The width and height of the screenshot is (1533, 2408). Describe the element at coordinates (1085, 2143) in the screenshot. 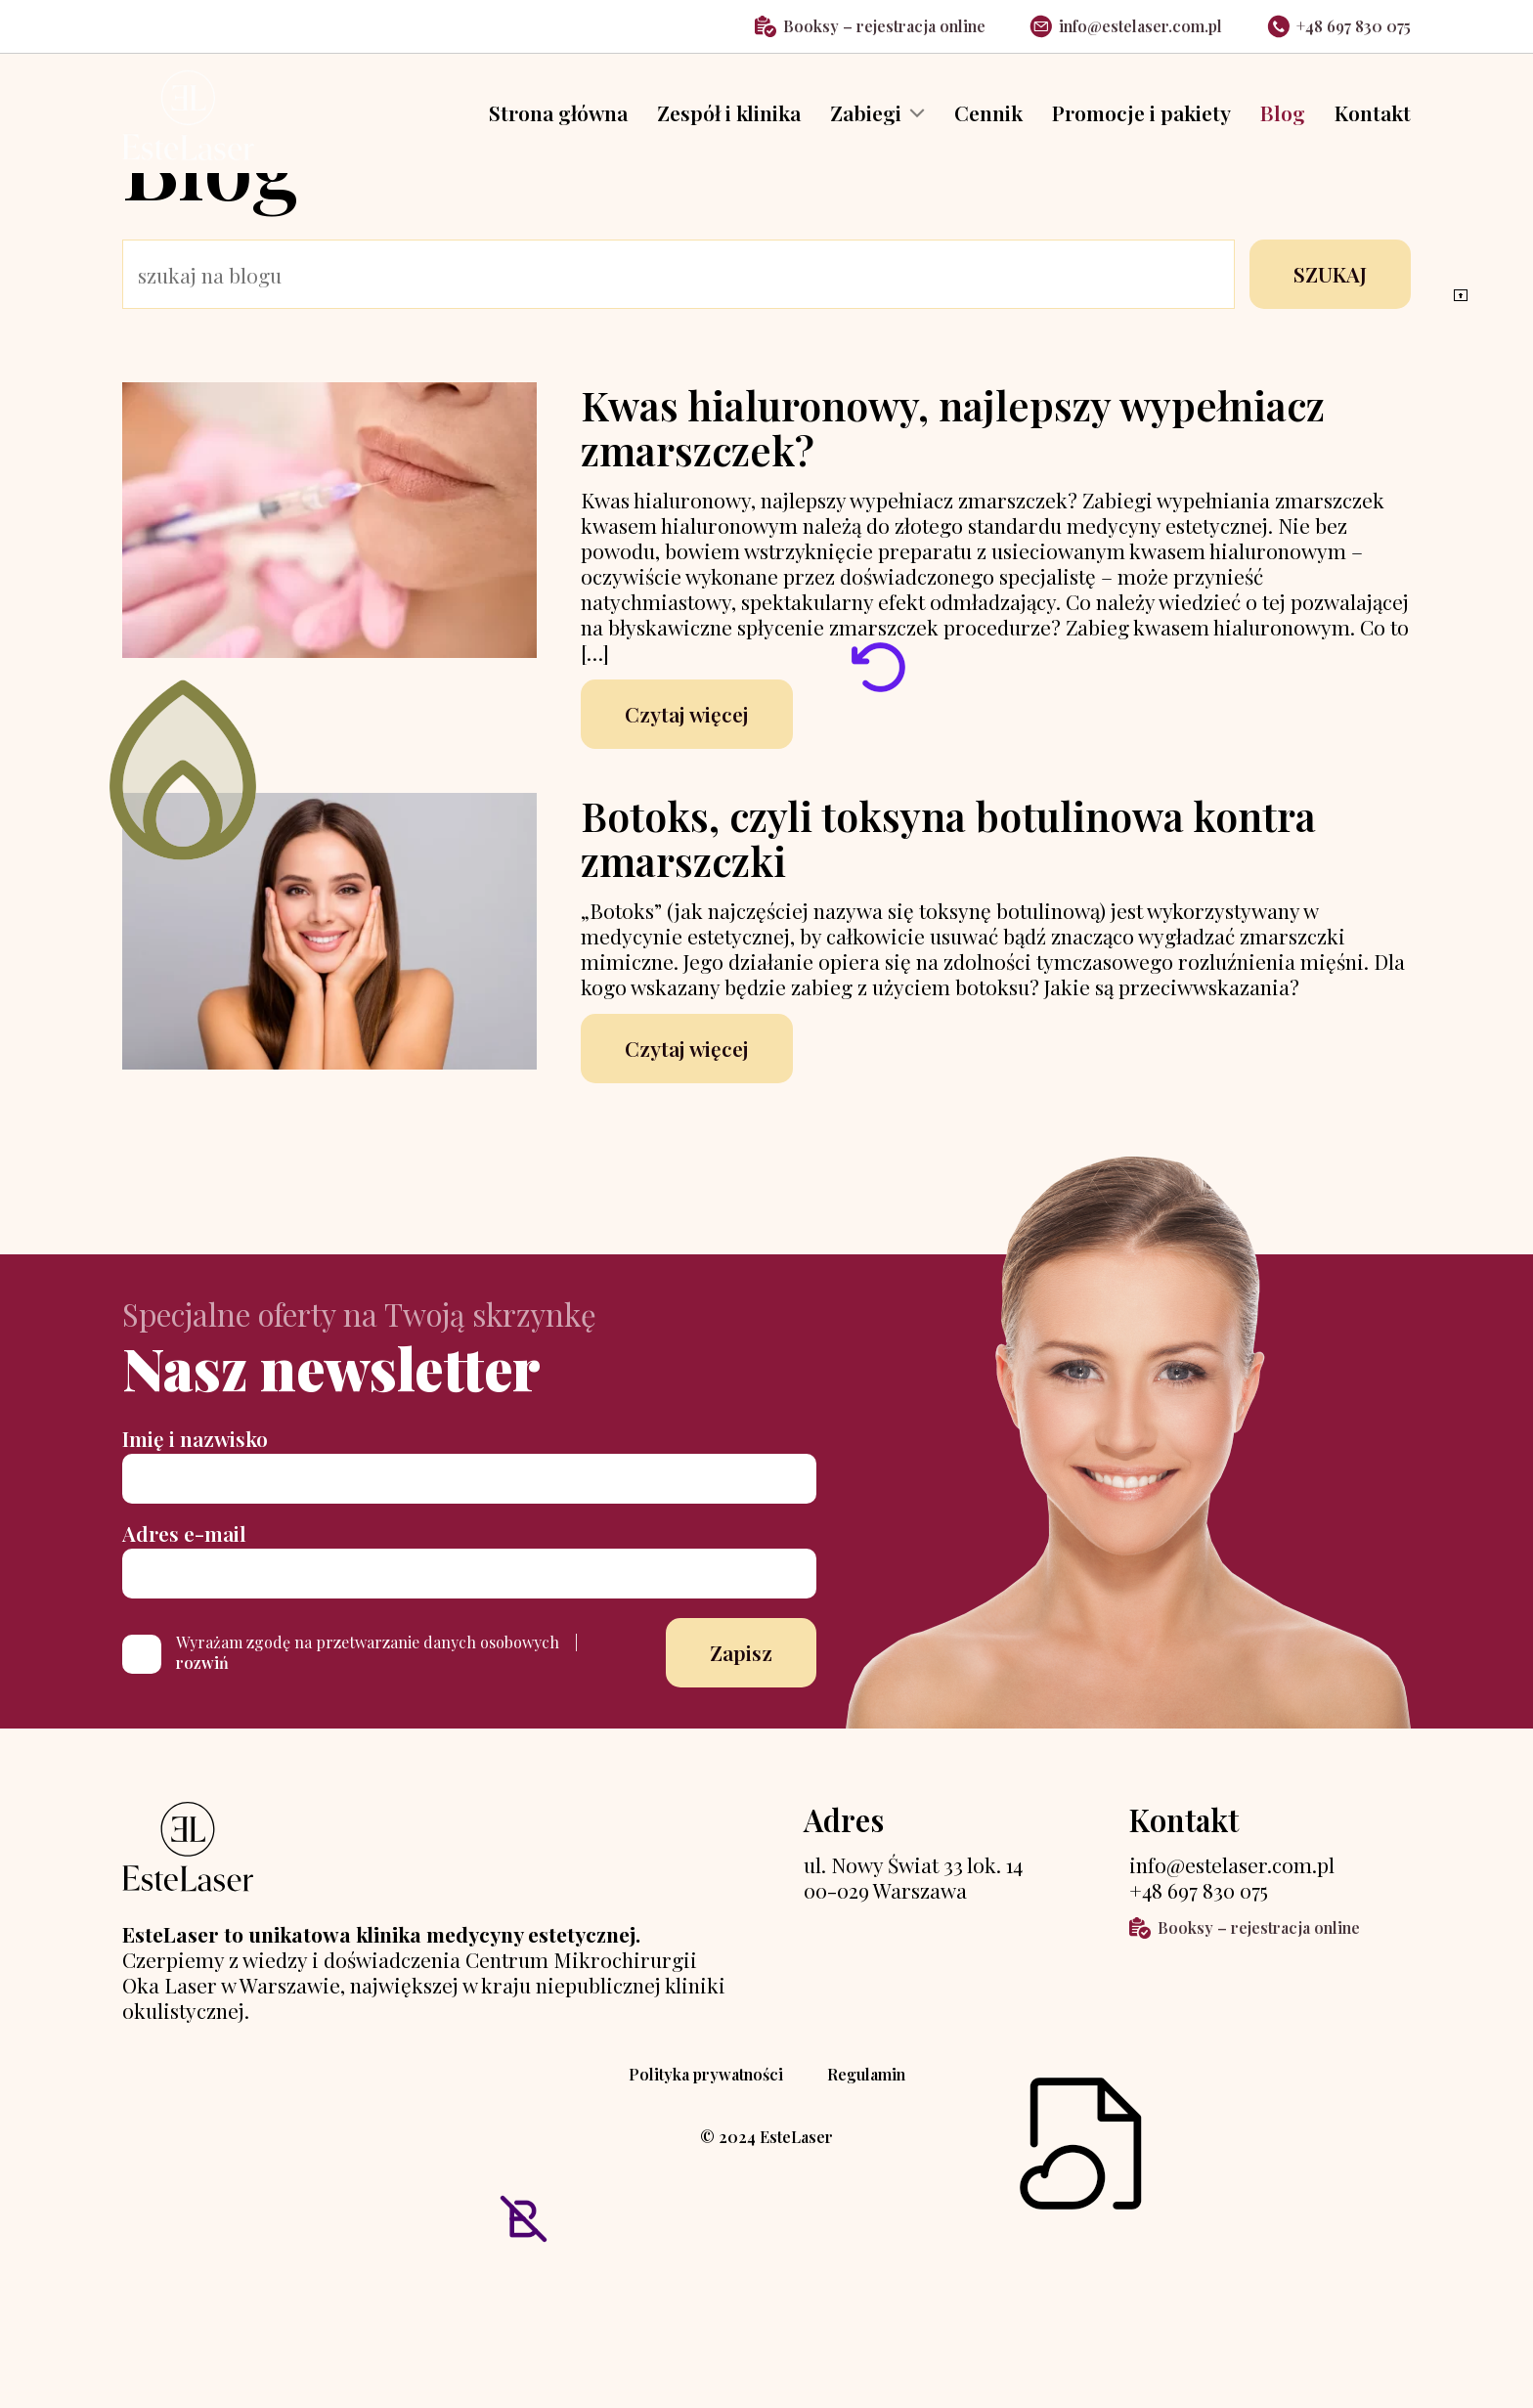

I see `access cloud-stored files` at that location.